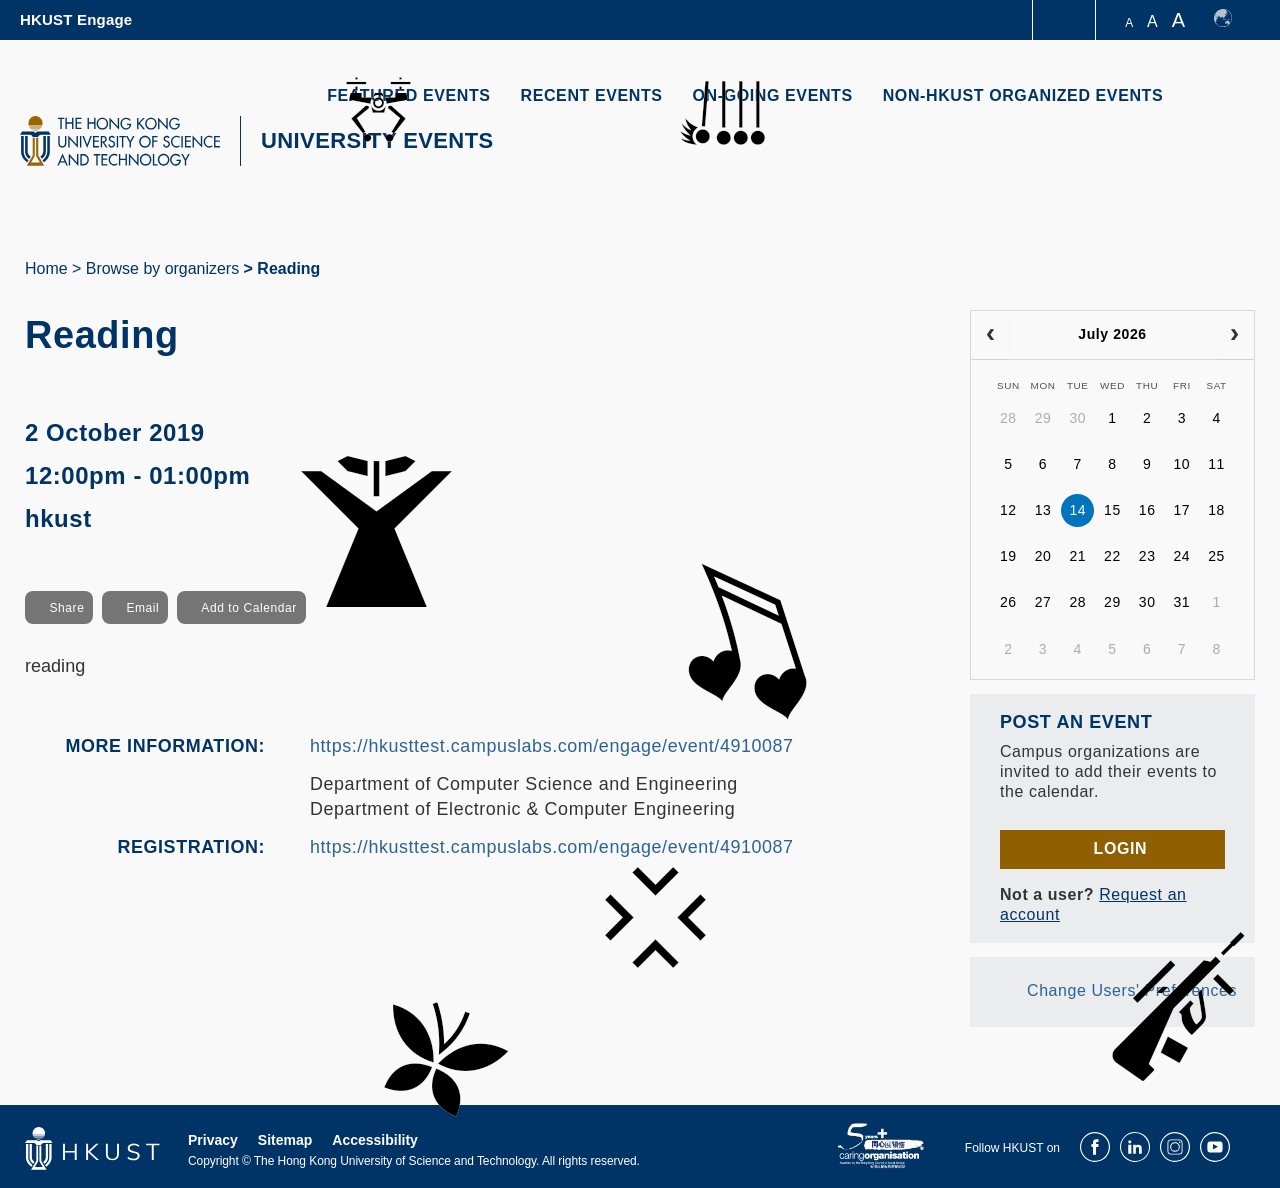 This screenshot has width=1280, height=1188. Describe the element at coordinates (376, 531) in the screenshot. I see `indicates a decision point or branching path` at that location.